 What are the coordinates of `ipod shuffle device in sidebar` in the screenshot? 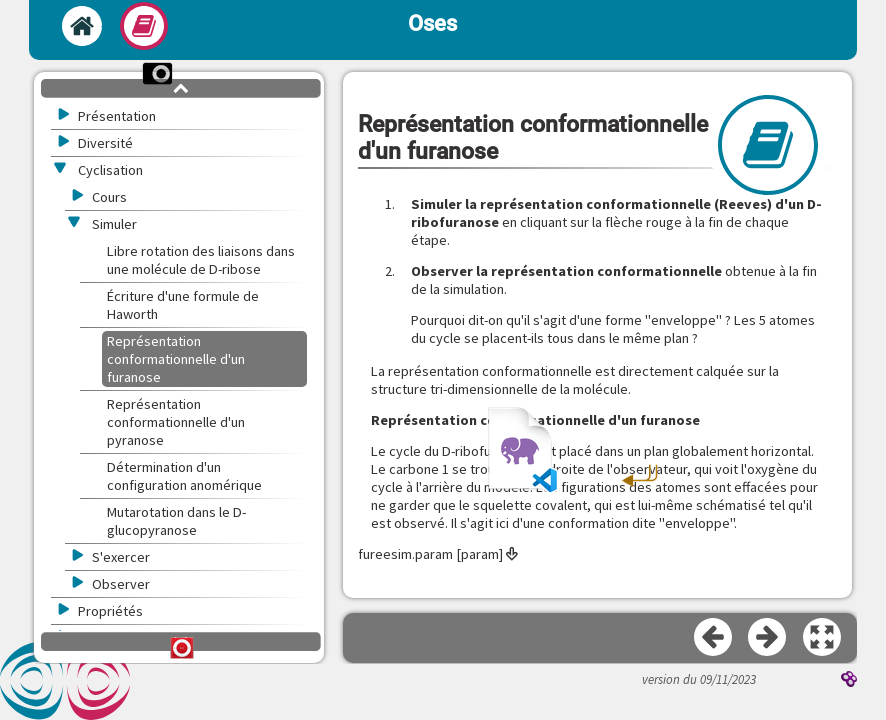 It's located at (157, 72).